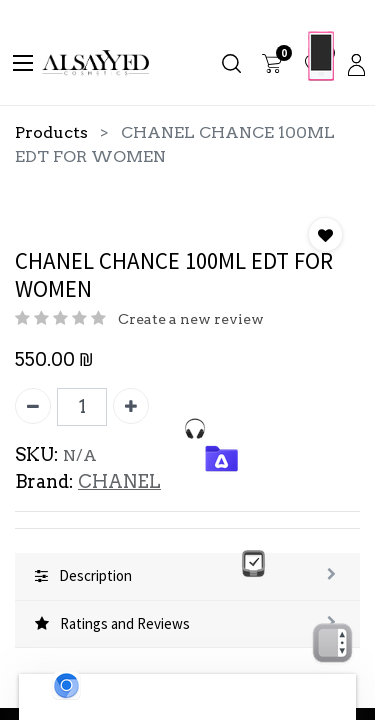  Describe the element at coordinates (321, 56) in the screenshot. I see `iPod nano device in pink` at that location.